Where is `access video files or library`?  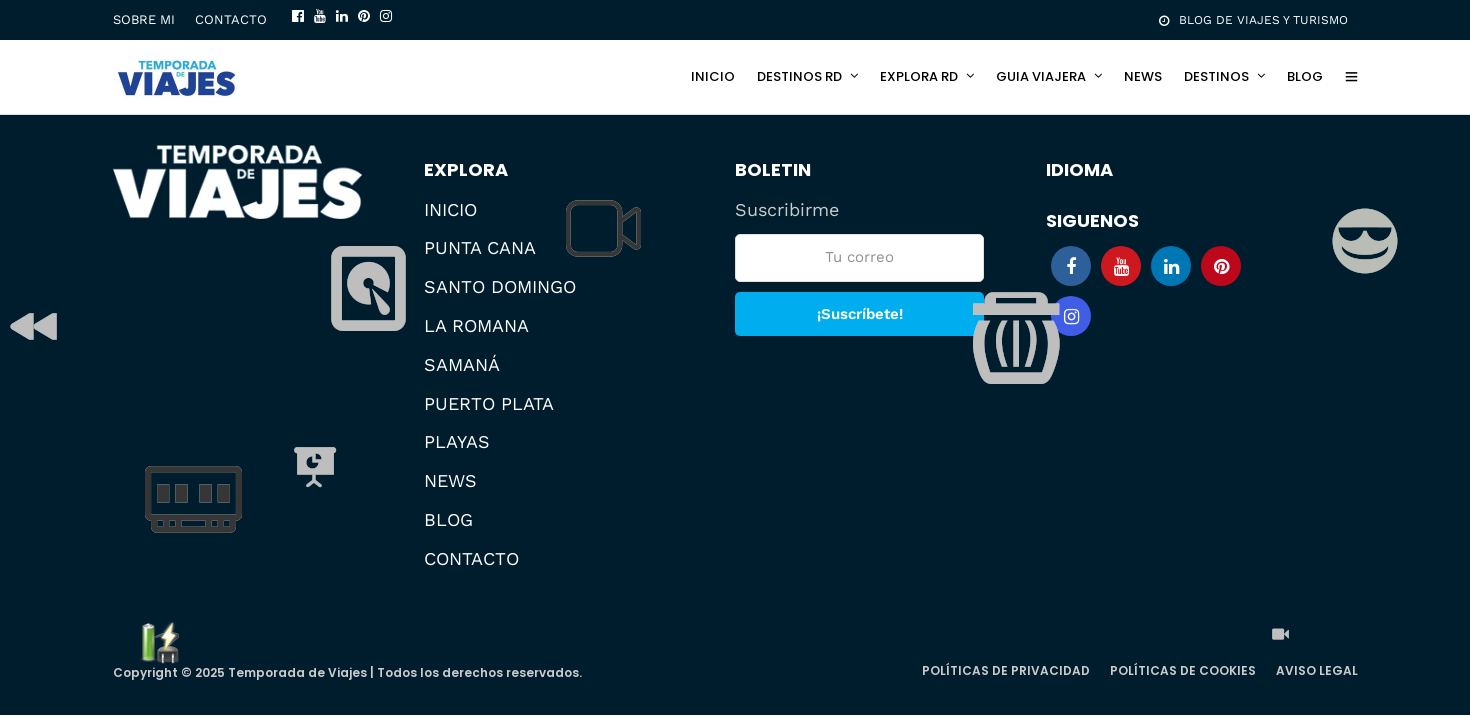 access video files or library is located at coordinates (1280, 633).